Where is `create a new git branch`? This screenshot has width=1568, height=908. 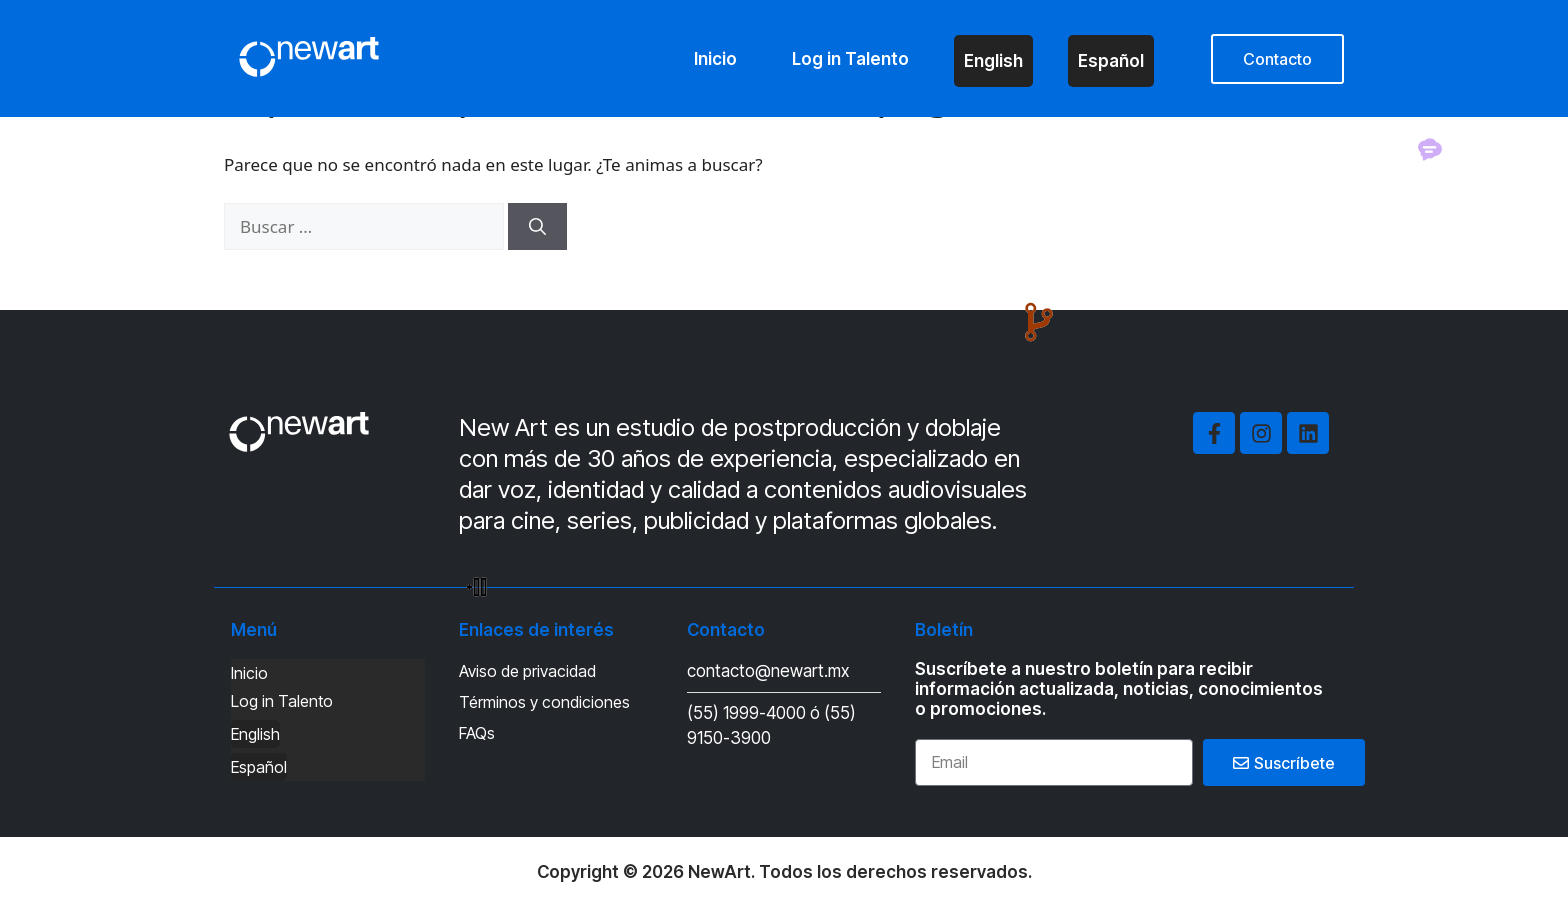 create a new git branch is located at coordinates (1039, 322).